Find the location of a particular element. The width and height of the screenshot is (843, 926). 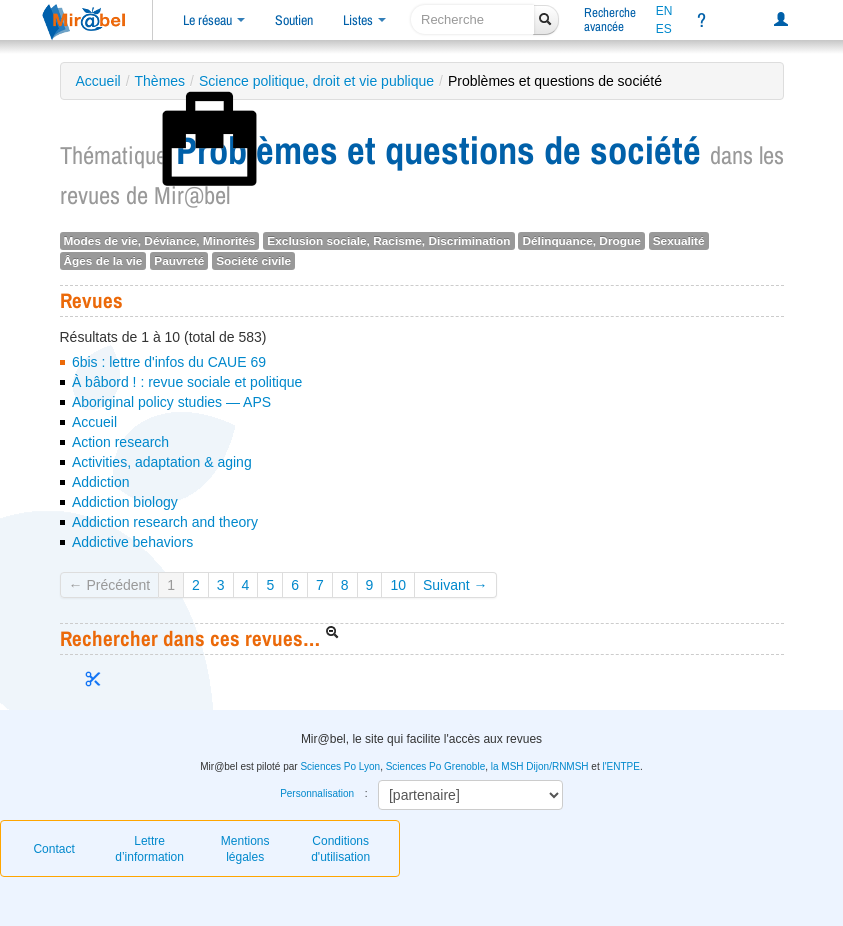

cut selected content is located at coordinates (93, 679).